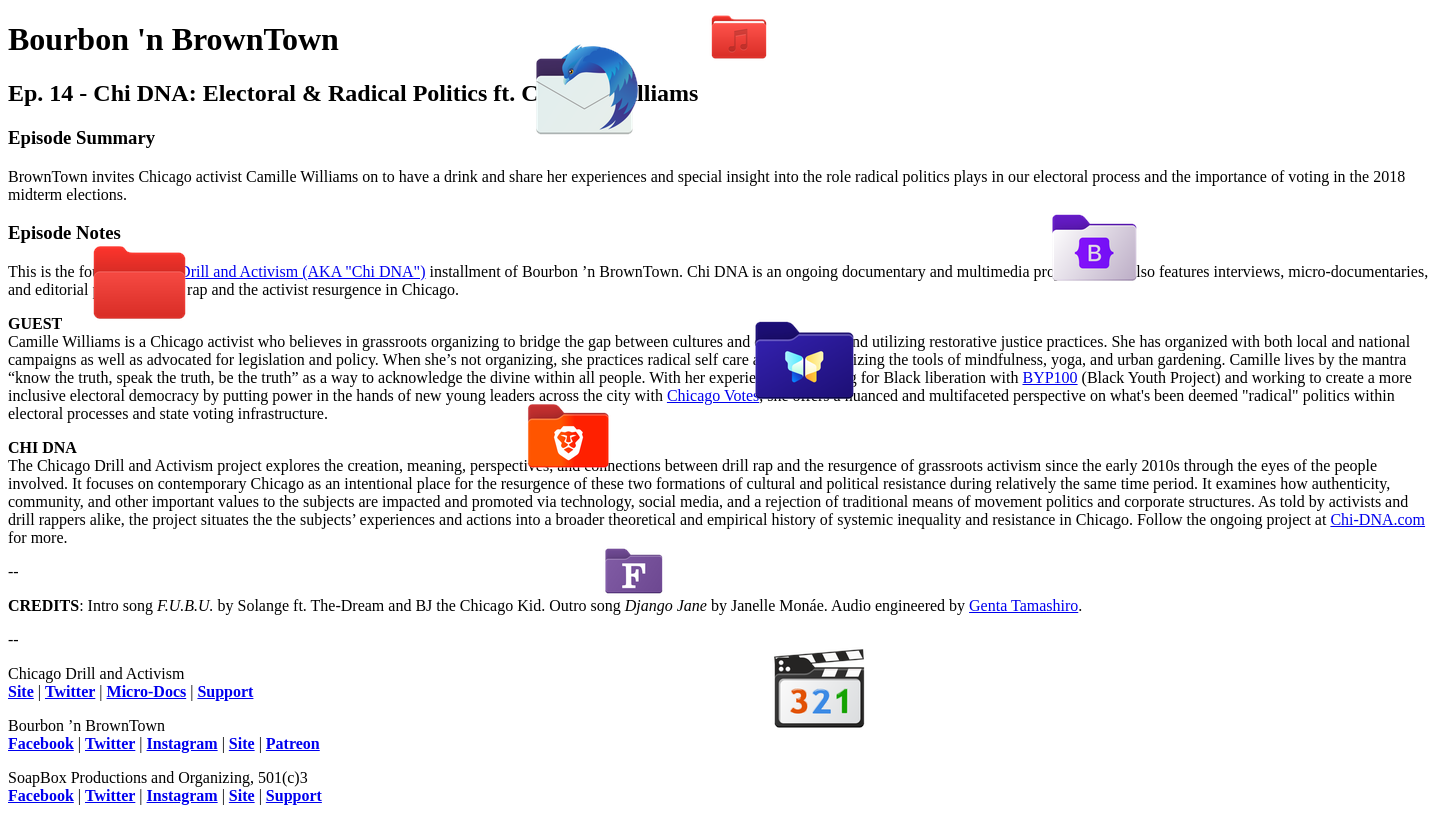  I want to click on open folder containing media player classic files, so click(819, 695).